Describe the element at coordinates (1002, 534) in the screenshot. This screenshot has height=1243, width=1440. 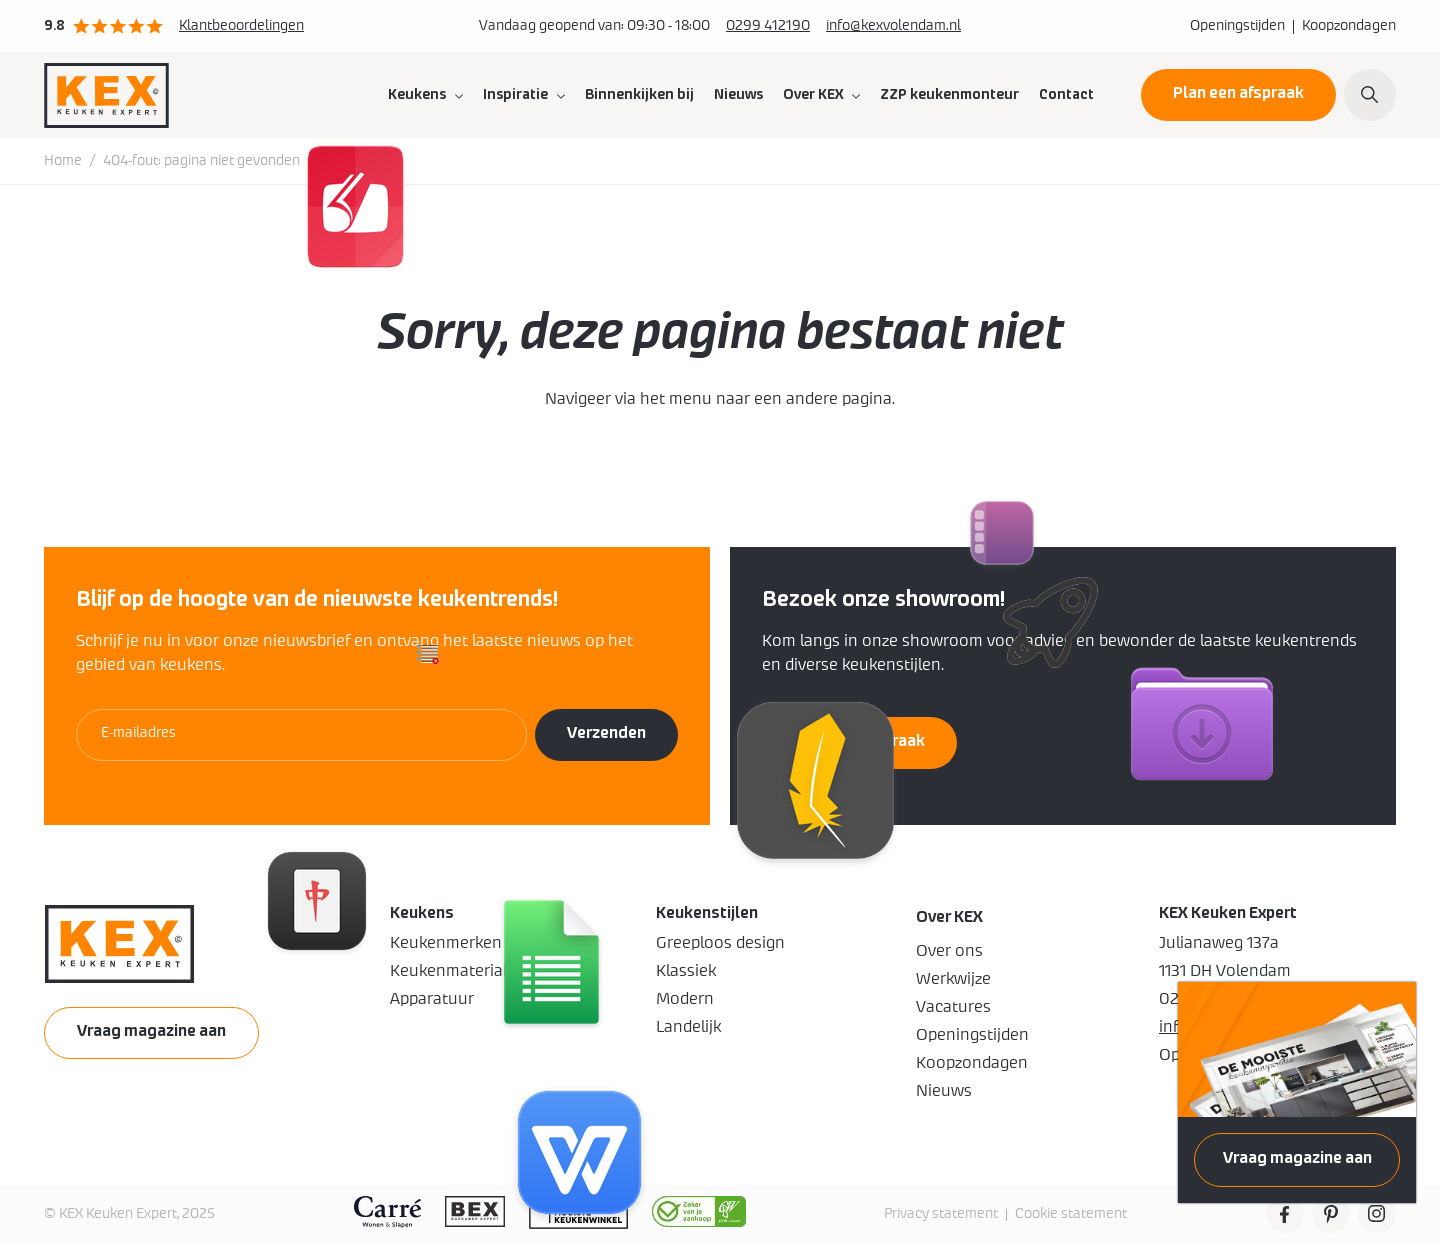
I see `access ubuntu panel preferences` at that location.